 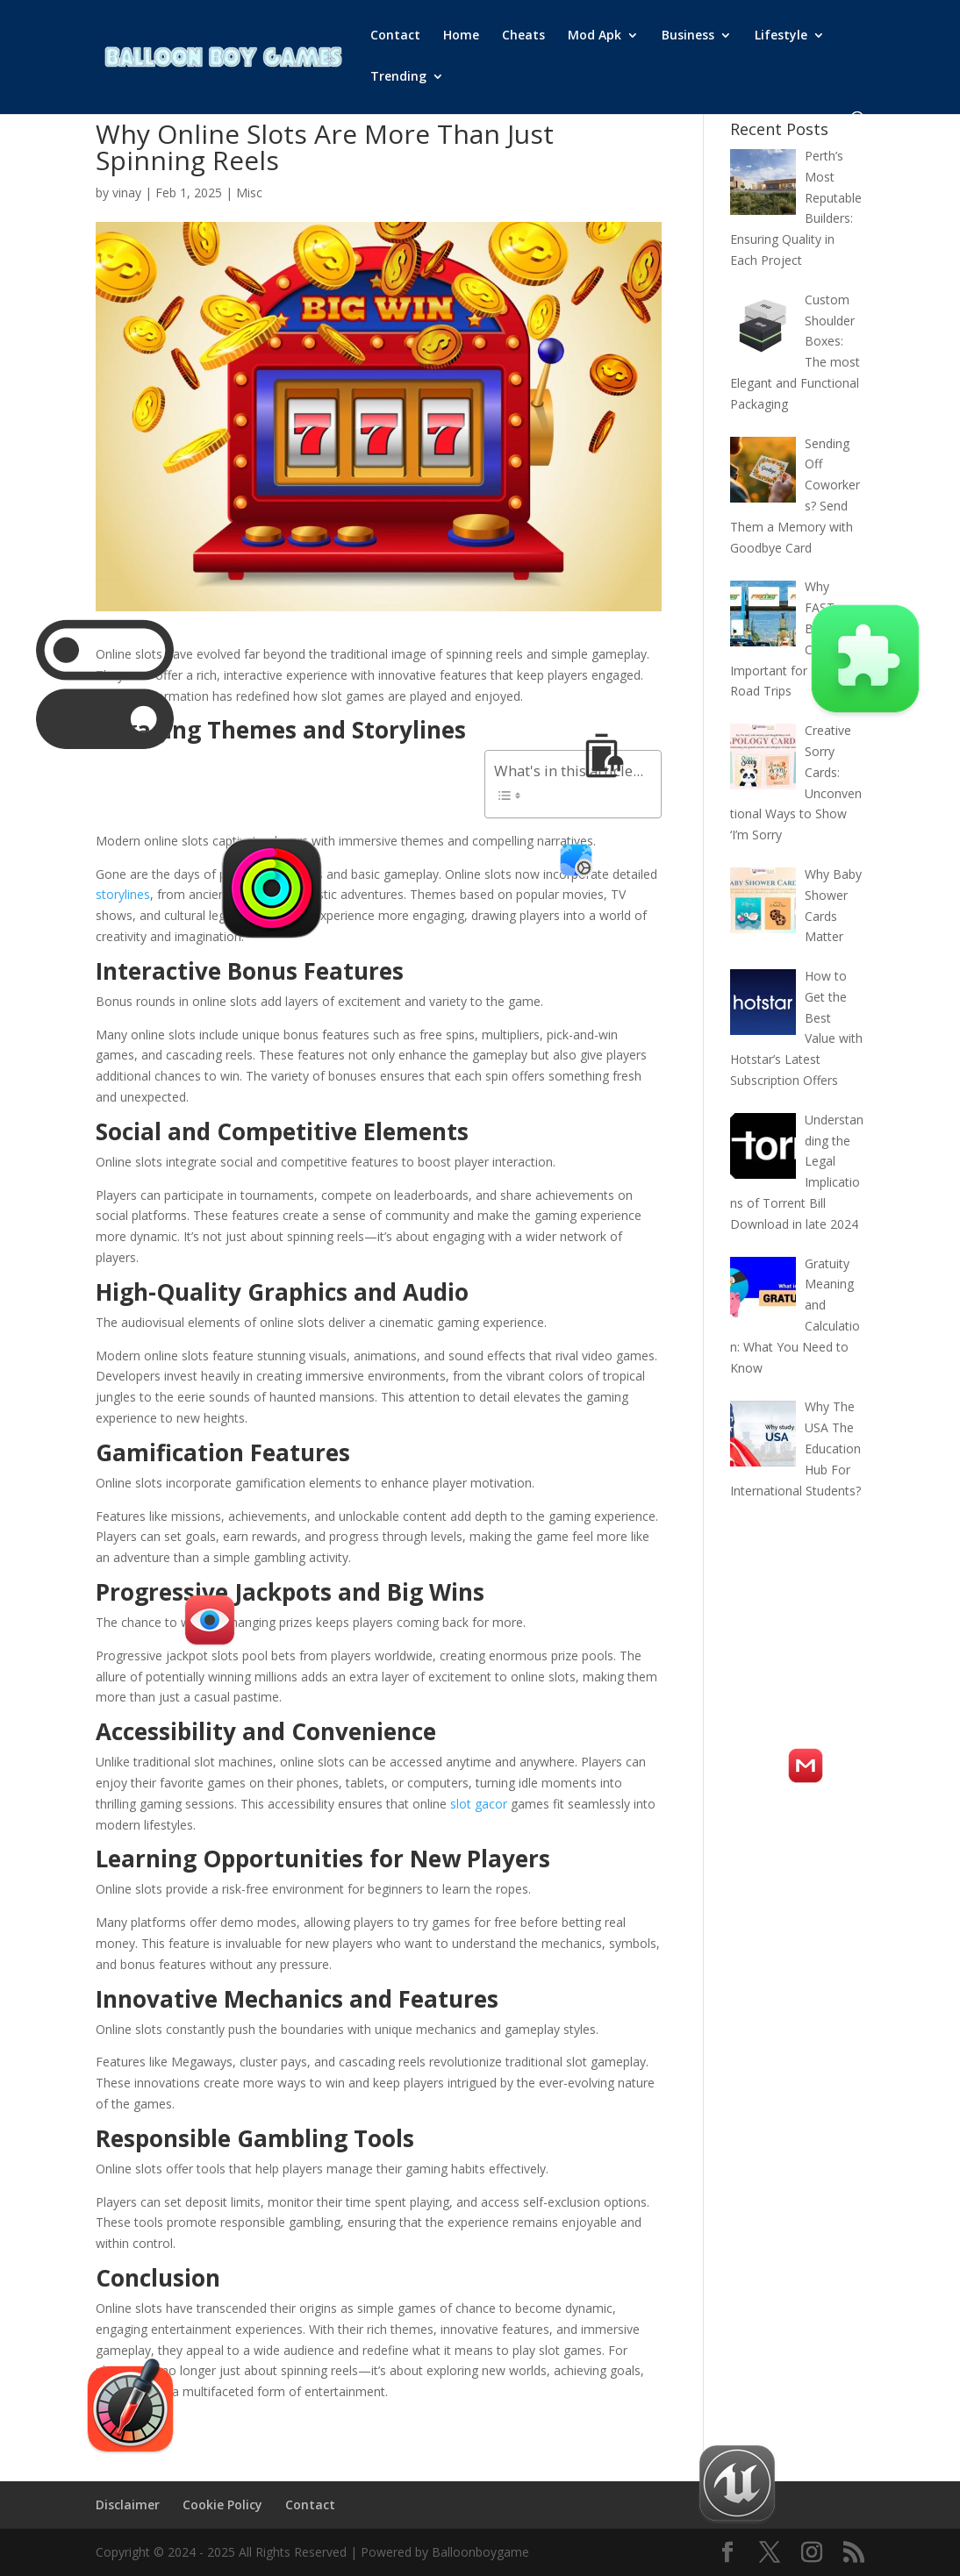 What do you see at coordinates (737, 2483) in the screenshot?
I see `open unreal editor application` at bounding box center [737, 2483].